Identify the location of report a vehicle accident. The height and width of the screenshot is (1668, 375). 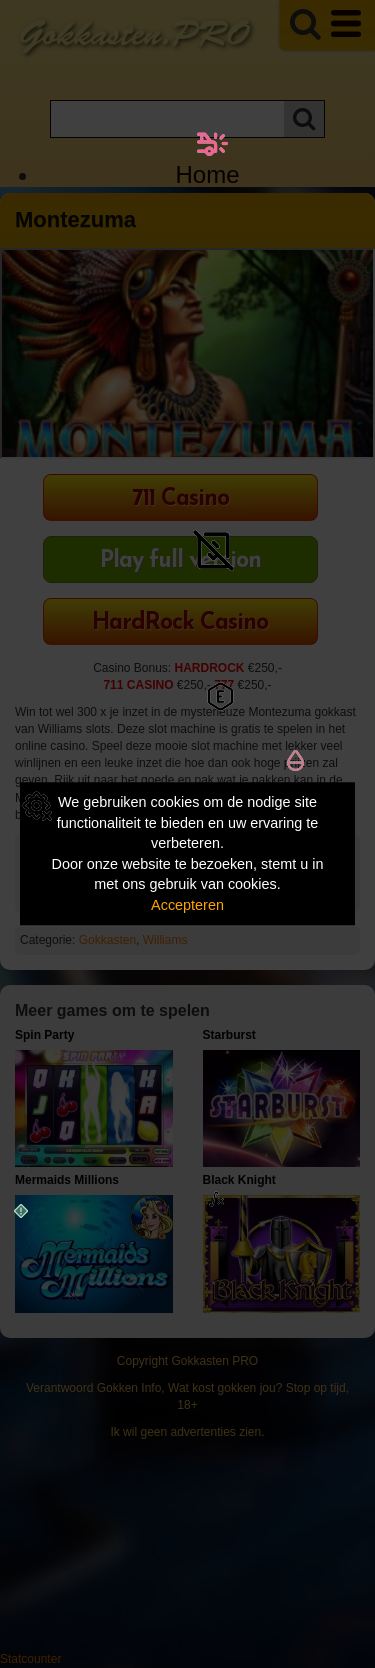
(212, 143).